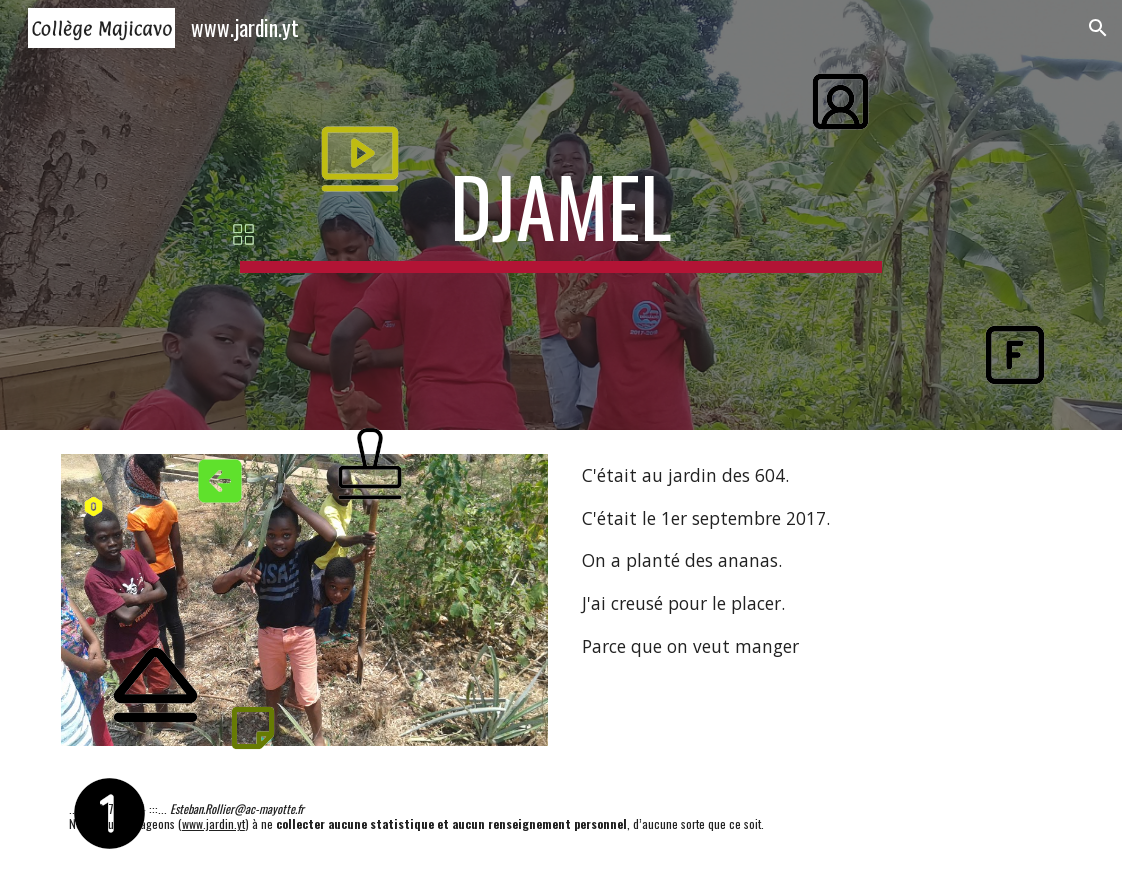  I want to click on create a new note, so click(253, 728).